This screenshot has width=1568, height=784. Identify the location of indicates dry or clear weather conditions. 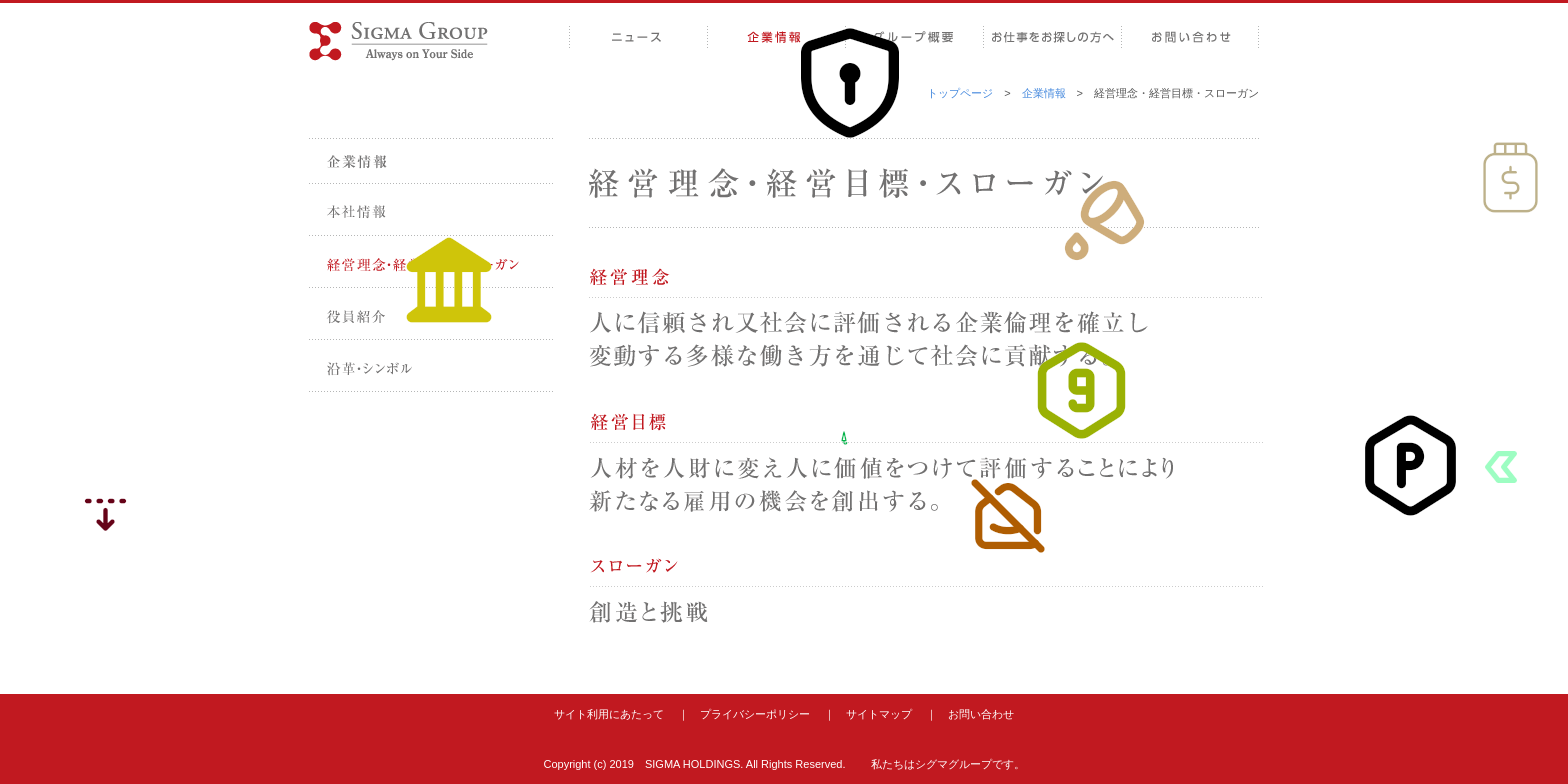
(844, 438).